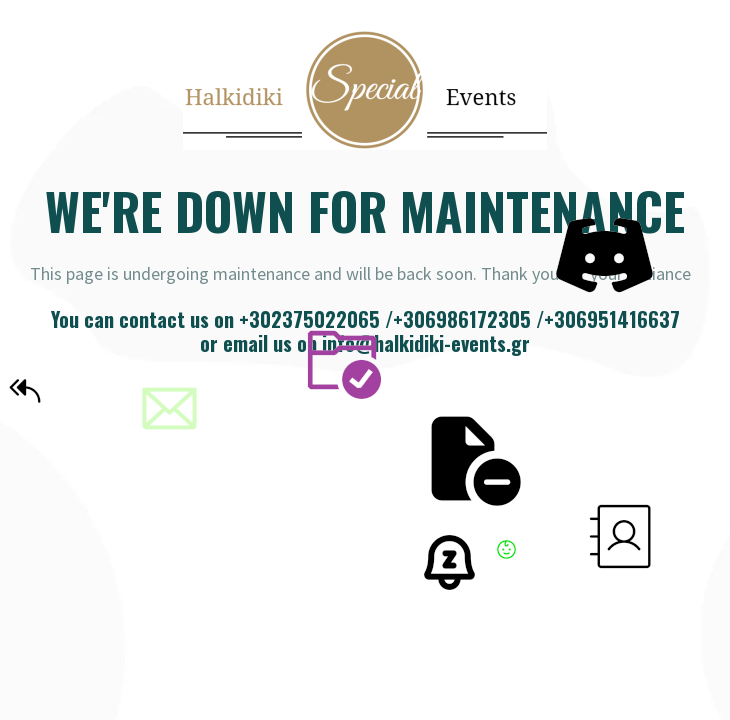  Describe the element at coordinates (473, 458) in the screenshot. I see `remove a file from your collection` at that location.